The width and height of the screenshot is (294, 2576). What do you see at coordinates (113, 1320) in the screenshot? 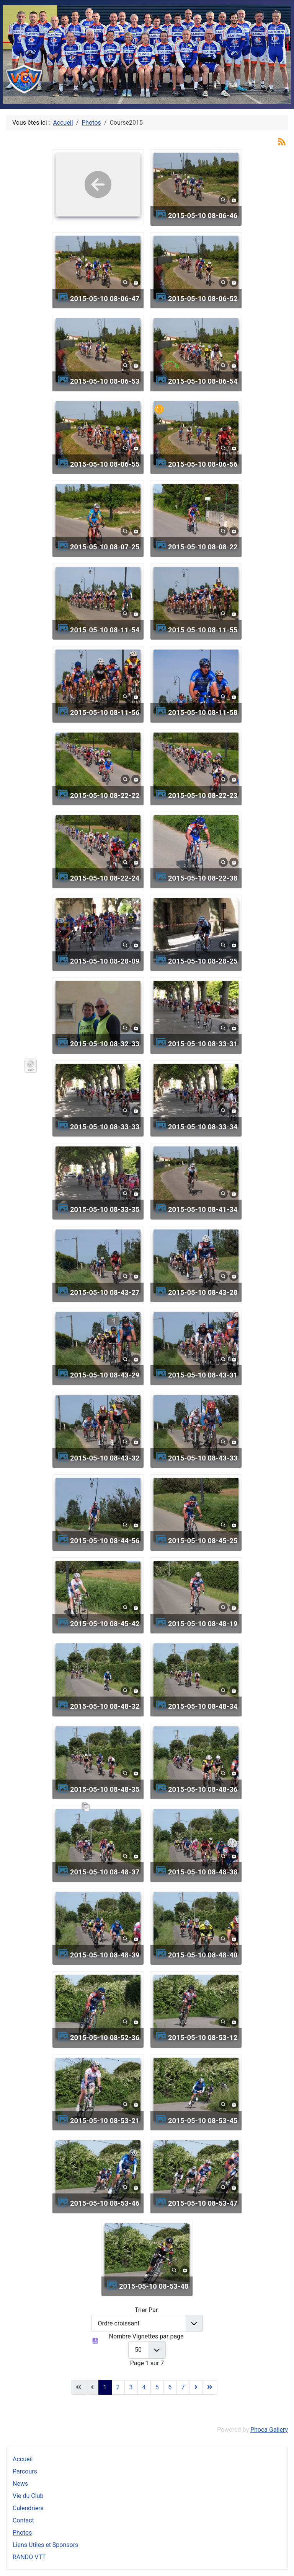
I see `folder synced with insync cloud storage` at bounding box center [113, 1320].